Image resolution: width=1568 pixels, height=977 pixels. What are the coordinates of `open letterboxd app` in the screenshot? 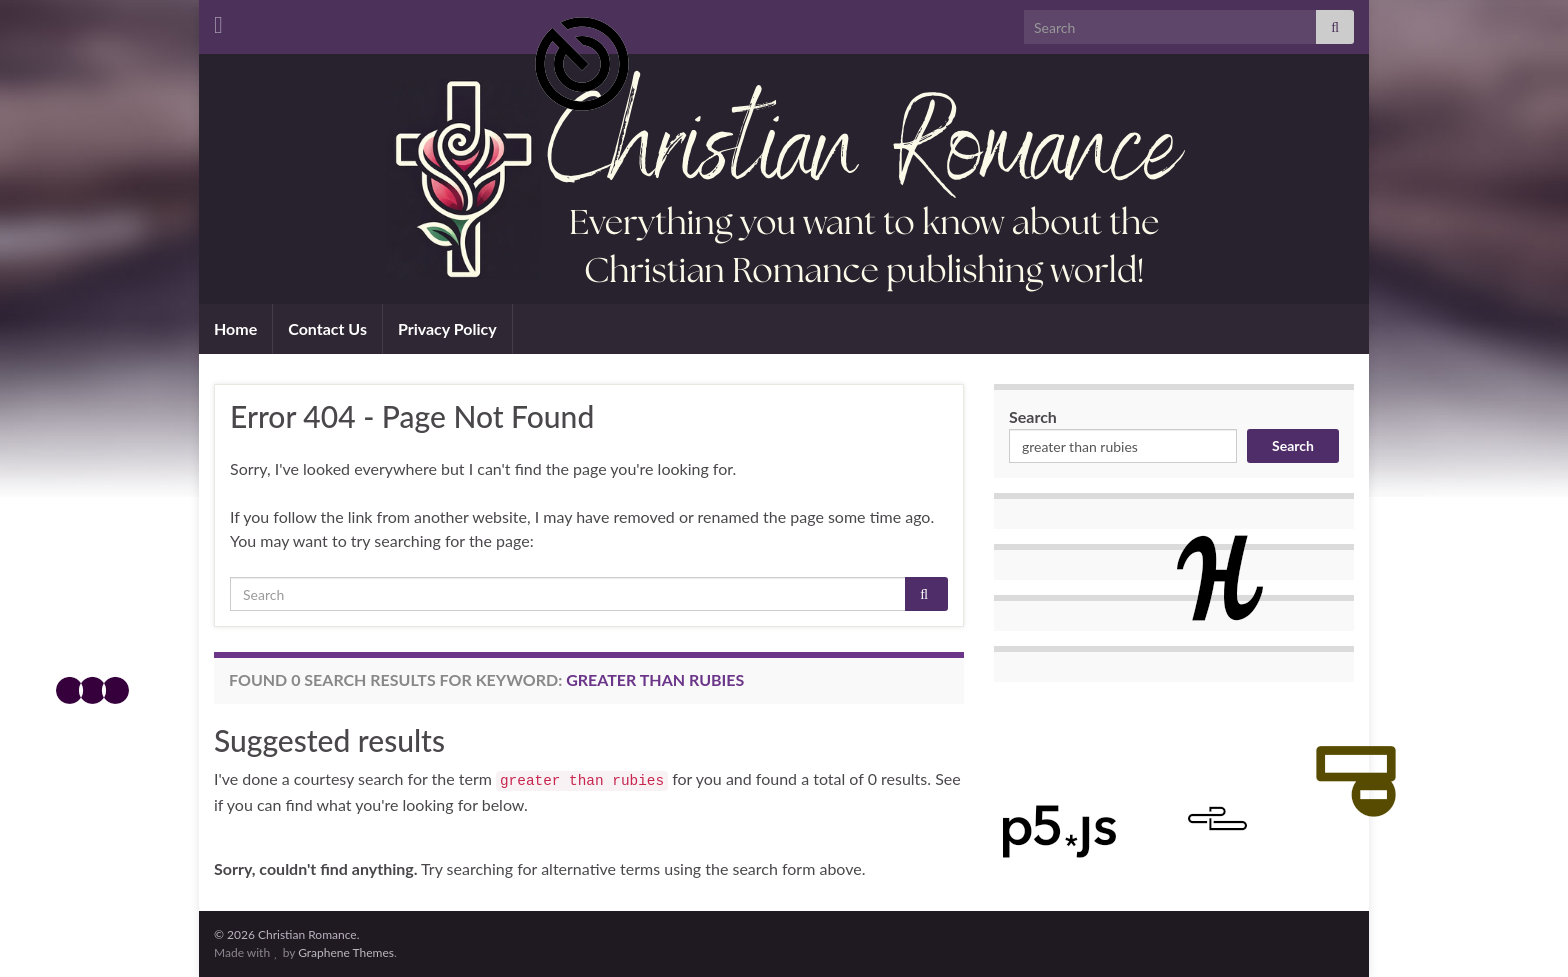 It's located at (92, 691).